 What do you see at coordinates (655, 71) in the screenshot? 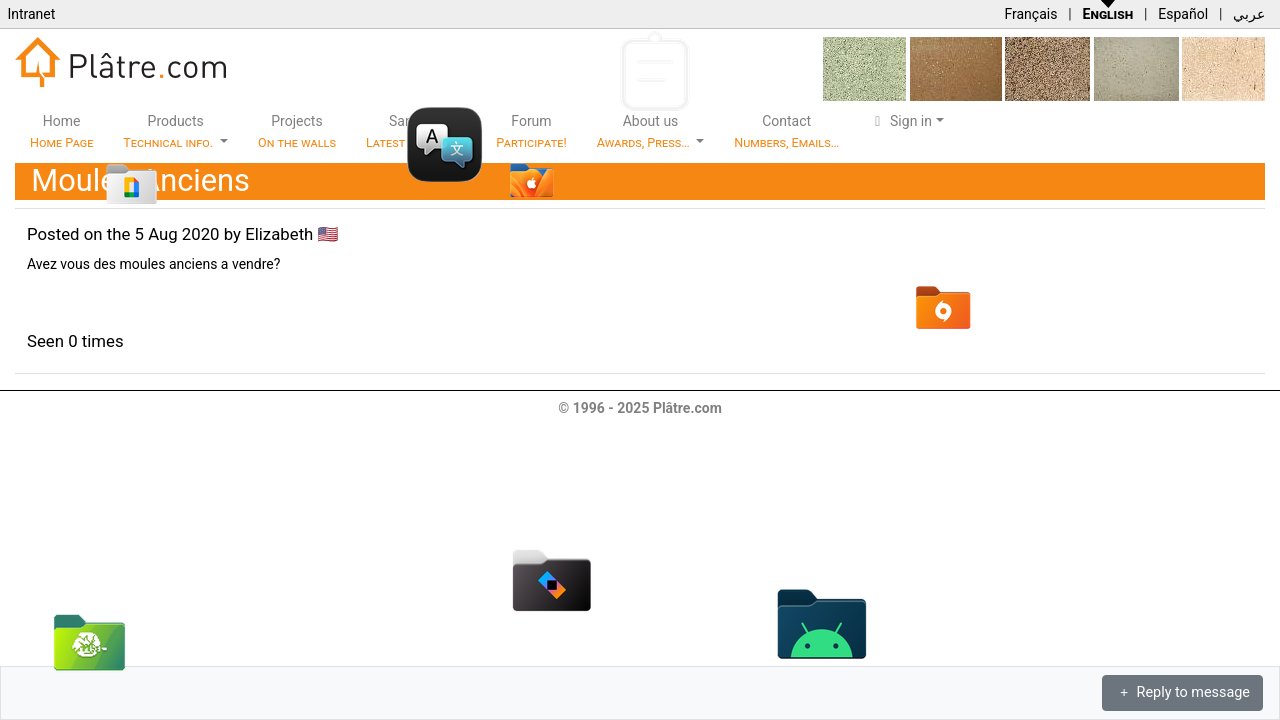
I see `access clipboard history` at bounding box center [655, 71].